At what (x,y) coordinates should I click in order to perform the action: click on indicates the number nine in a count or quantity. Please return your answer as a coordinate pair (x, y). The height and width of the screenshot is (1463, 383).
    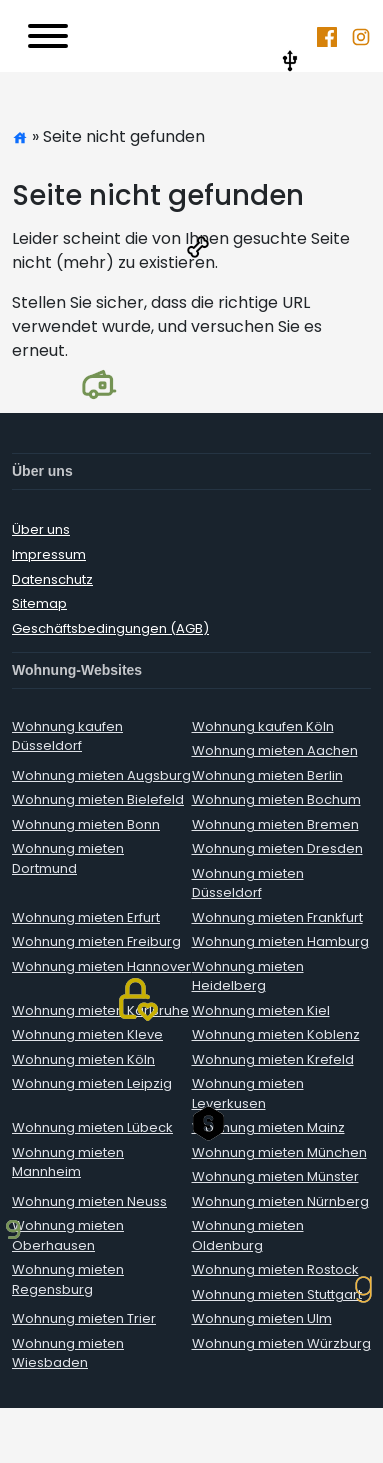
    Looking at the image, I should click on (13, 1229).